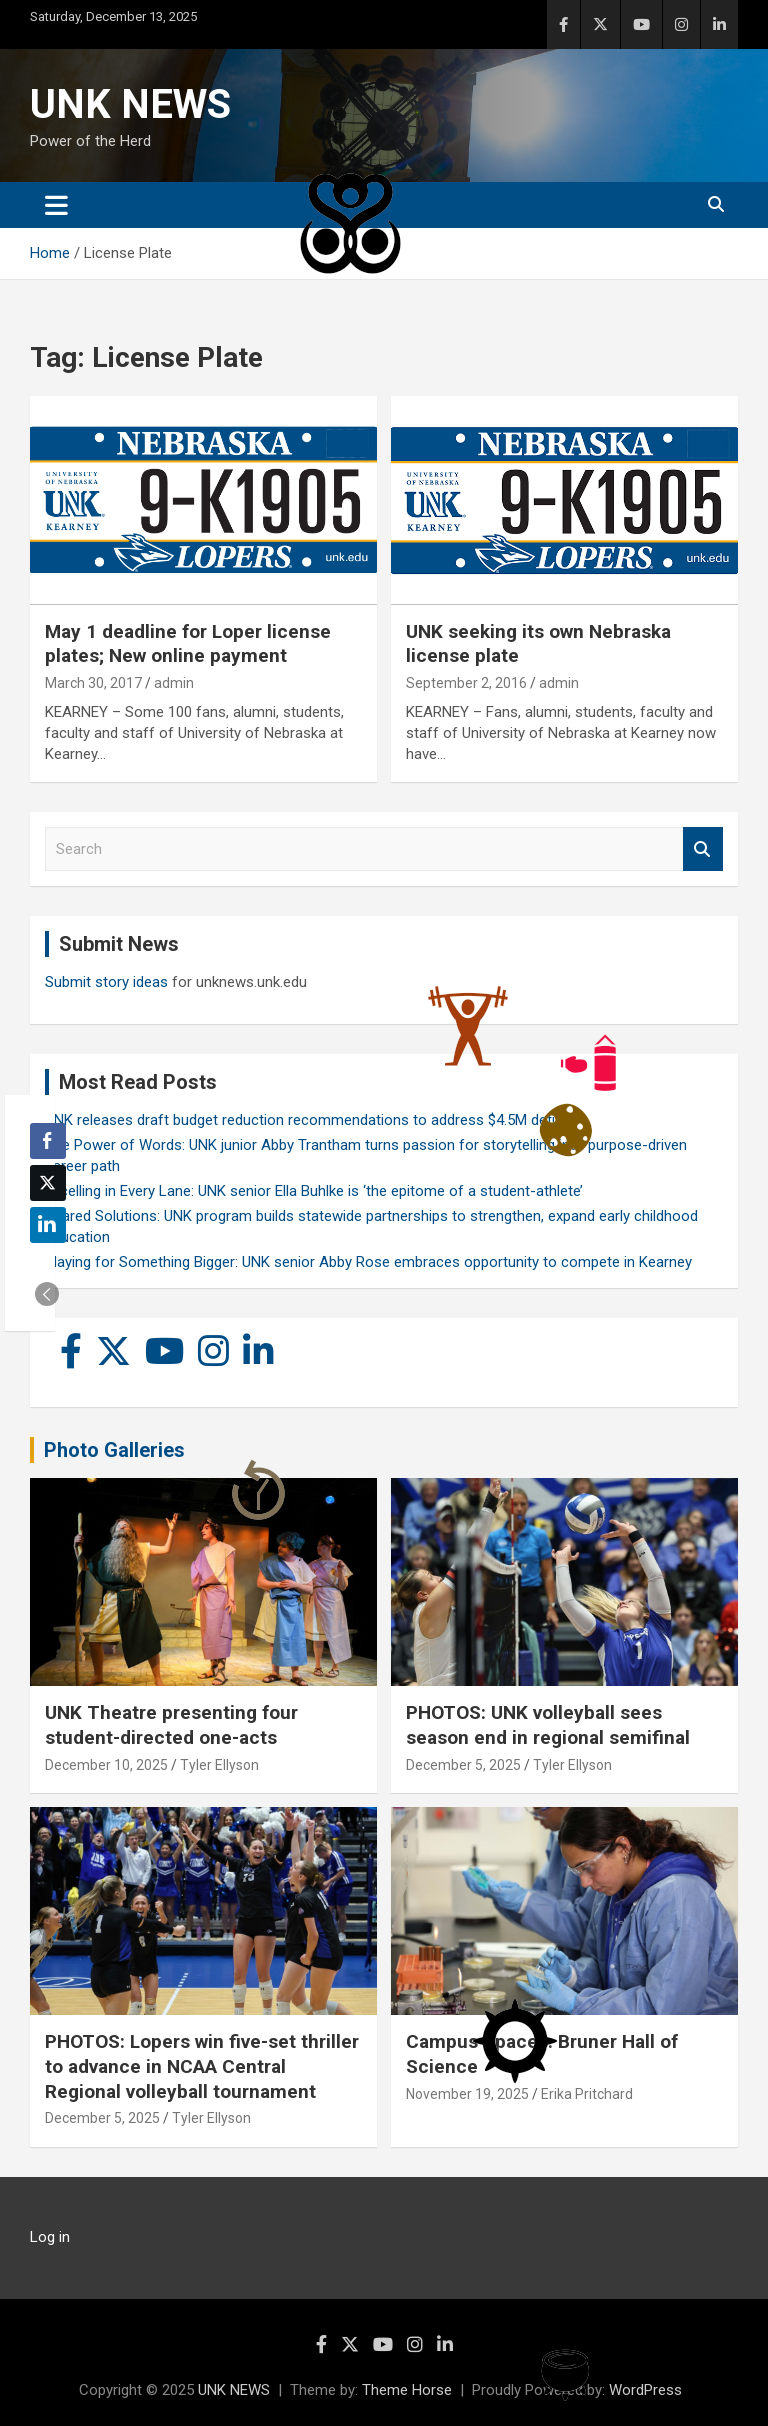  Describe the element at coordinates (350, 223) in the screenshot. I see `decorative abstract symbol or ornament` at that location.